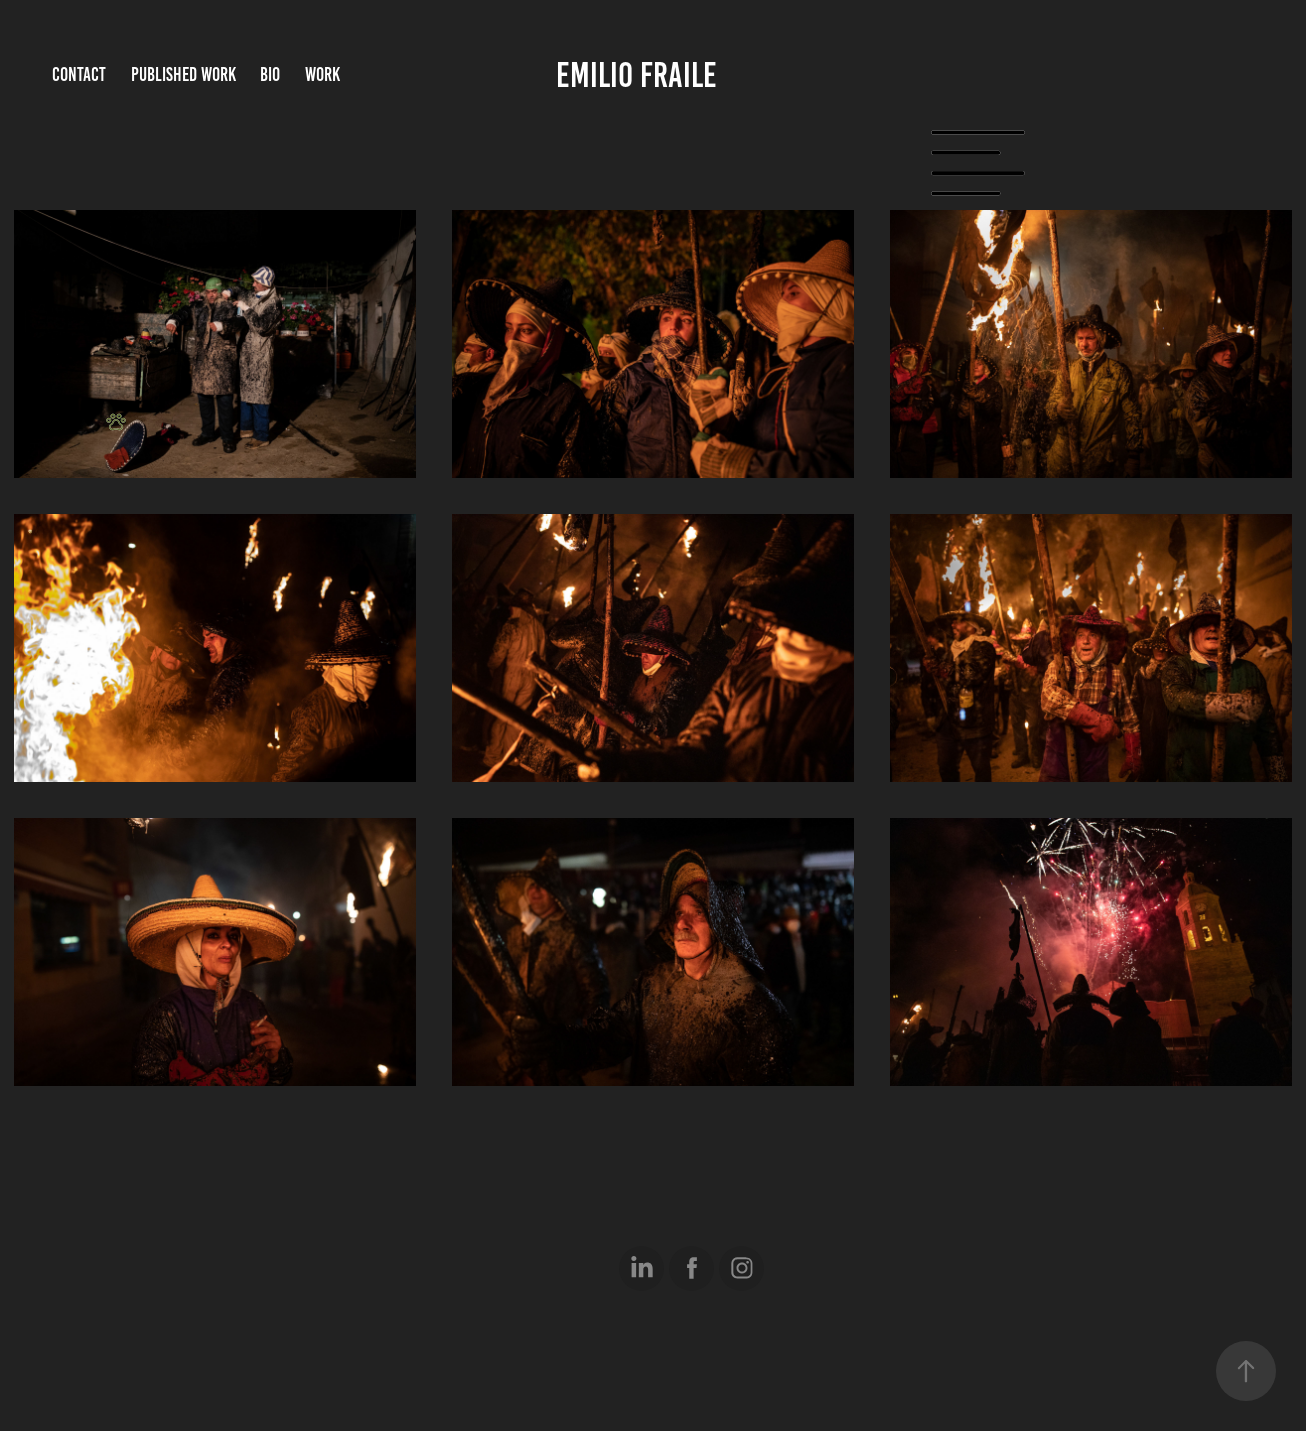 The image size is (1306, 1431). Describe the element at coordinates (978, 165) in the screenshot. I see `align text to the left` at that location.